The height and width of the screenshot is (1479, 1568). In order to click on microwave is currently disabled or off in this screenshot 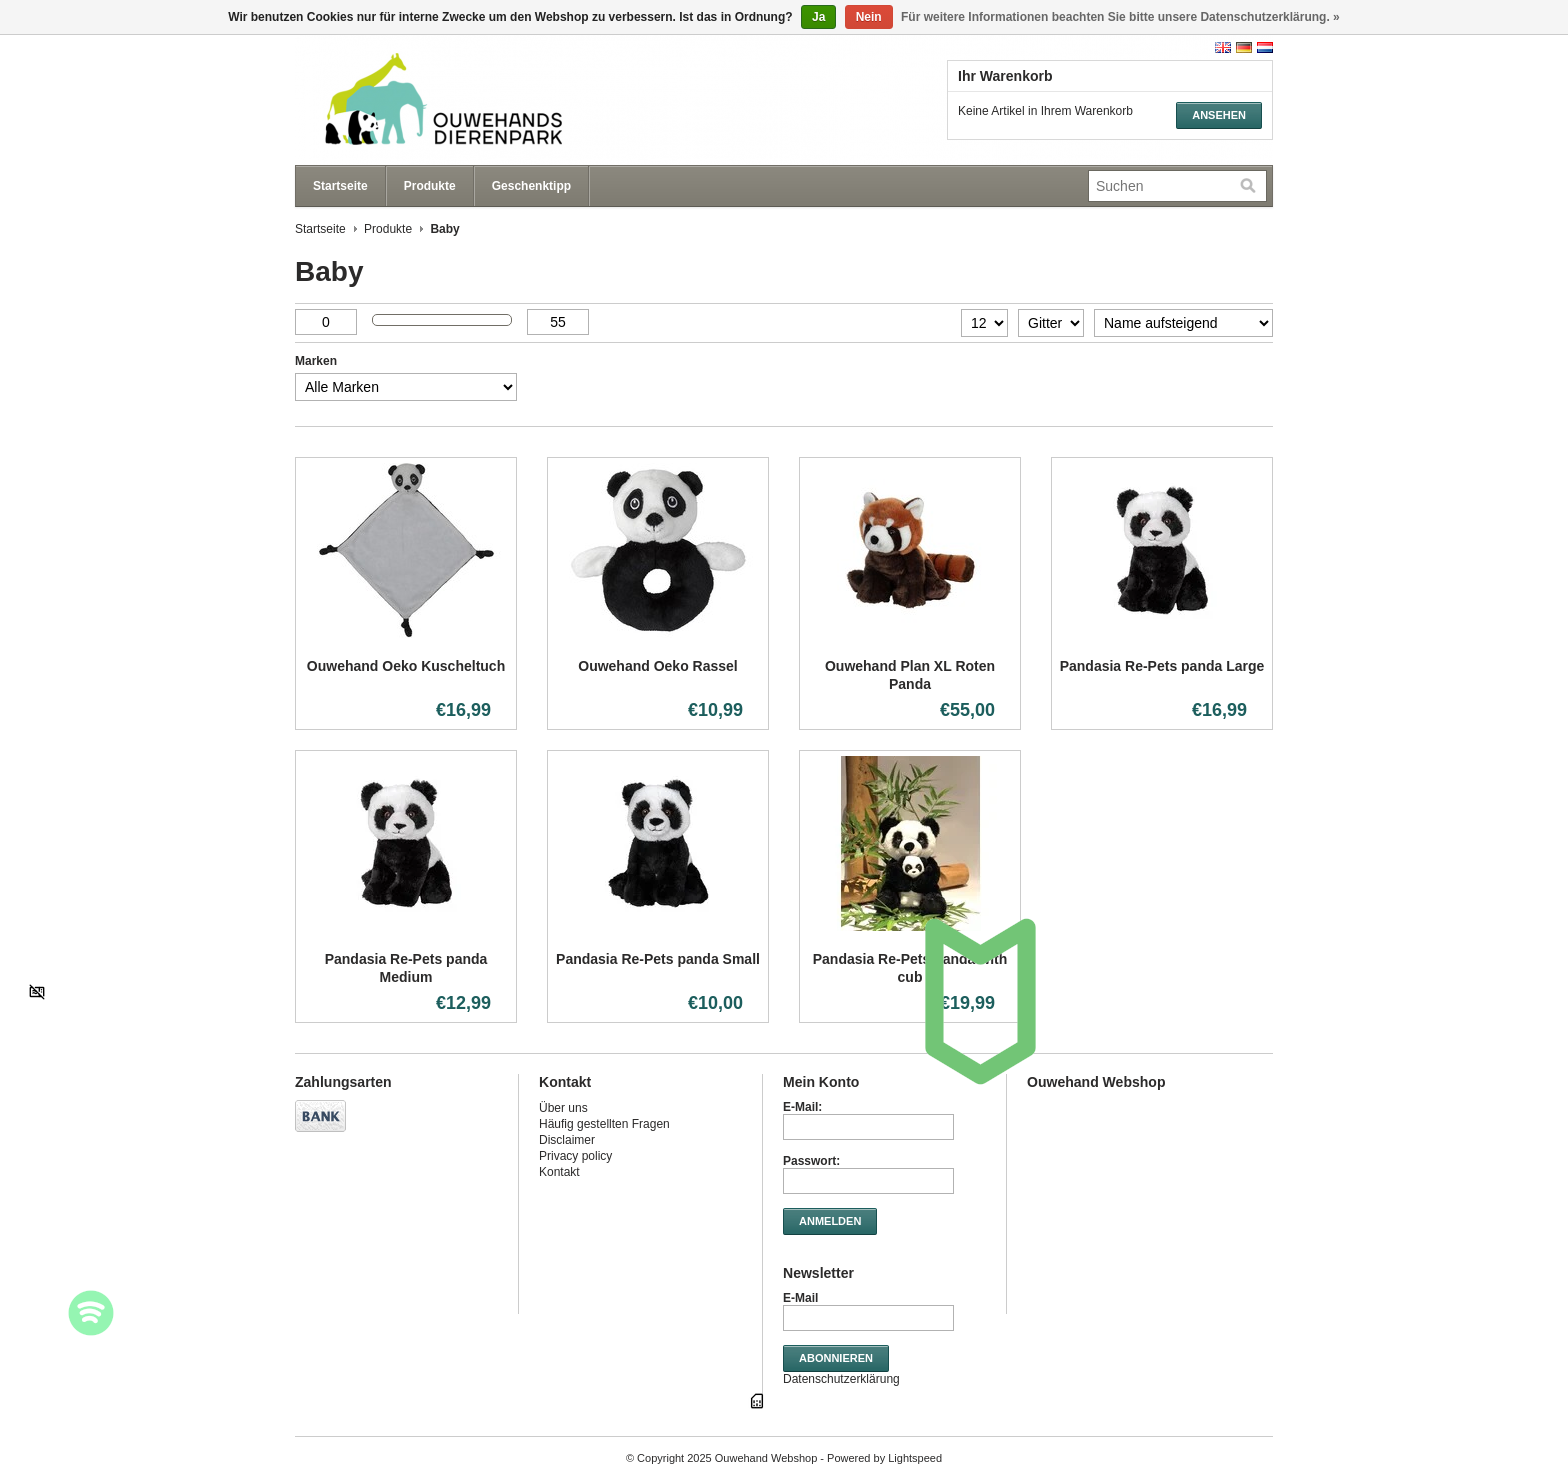, I will do `click(37, 992)`.